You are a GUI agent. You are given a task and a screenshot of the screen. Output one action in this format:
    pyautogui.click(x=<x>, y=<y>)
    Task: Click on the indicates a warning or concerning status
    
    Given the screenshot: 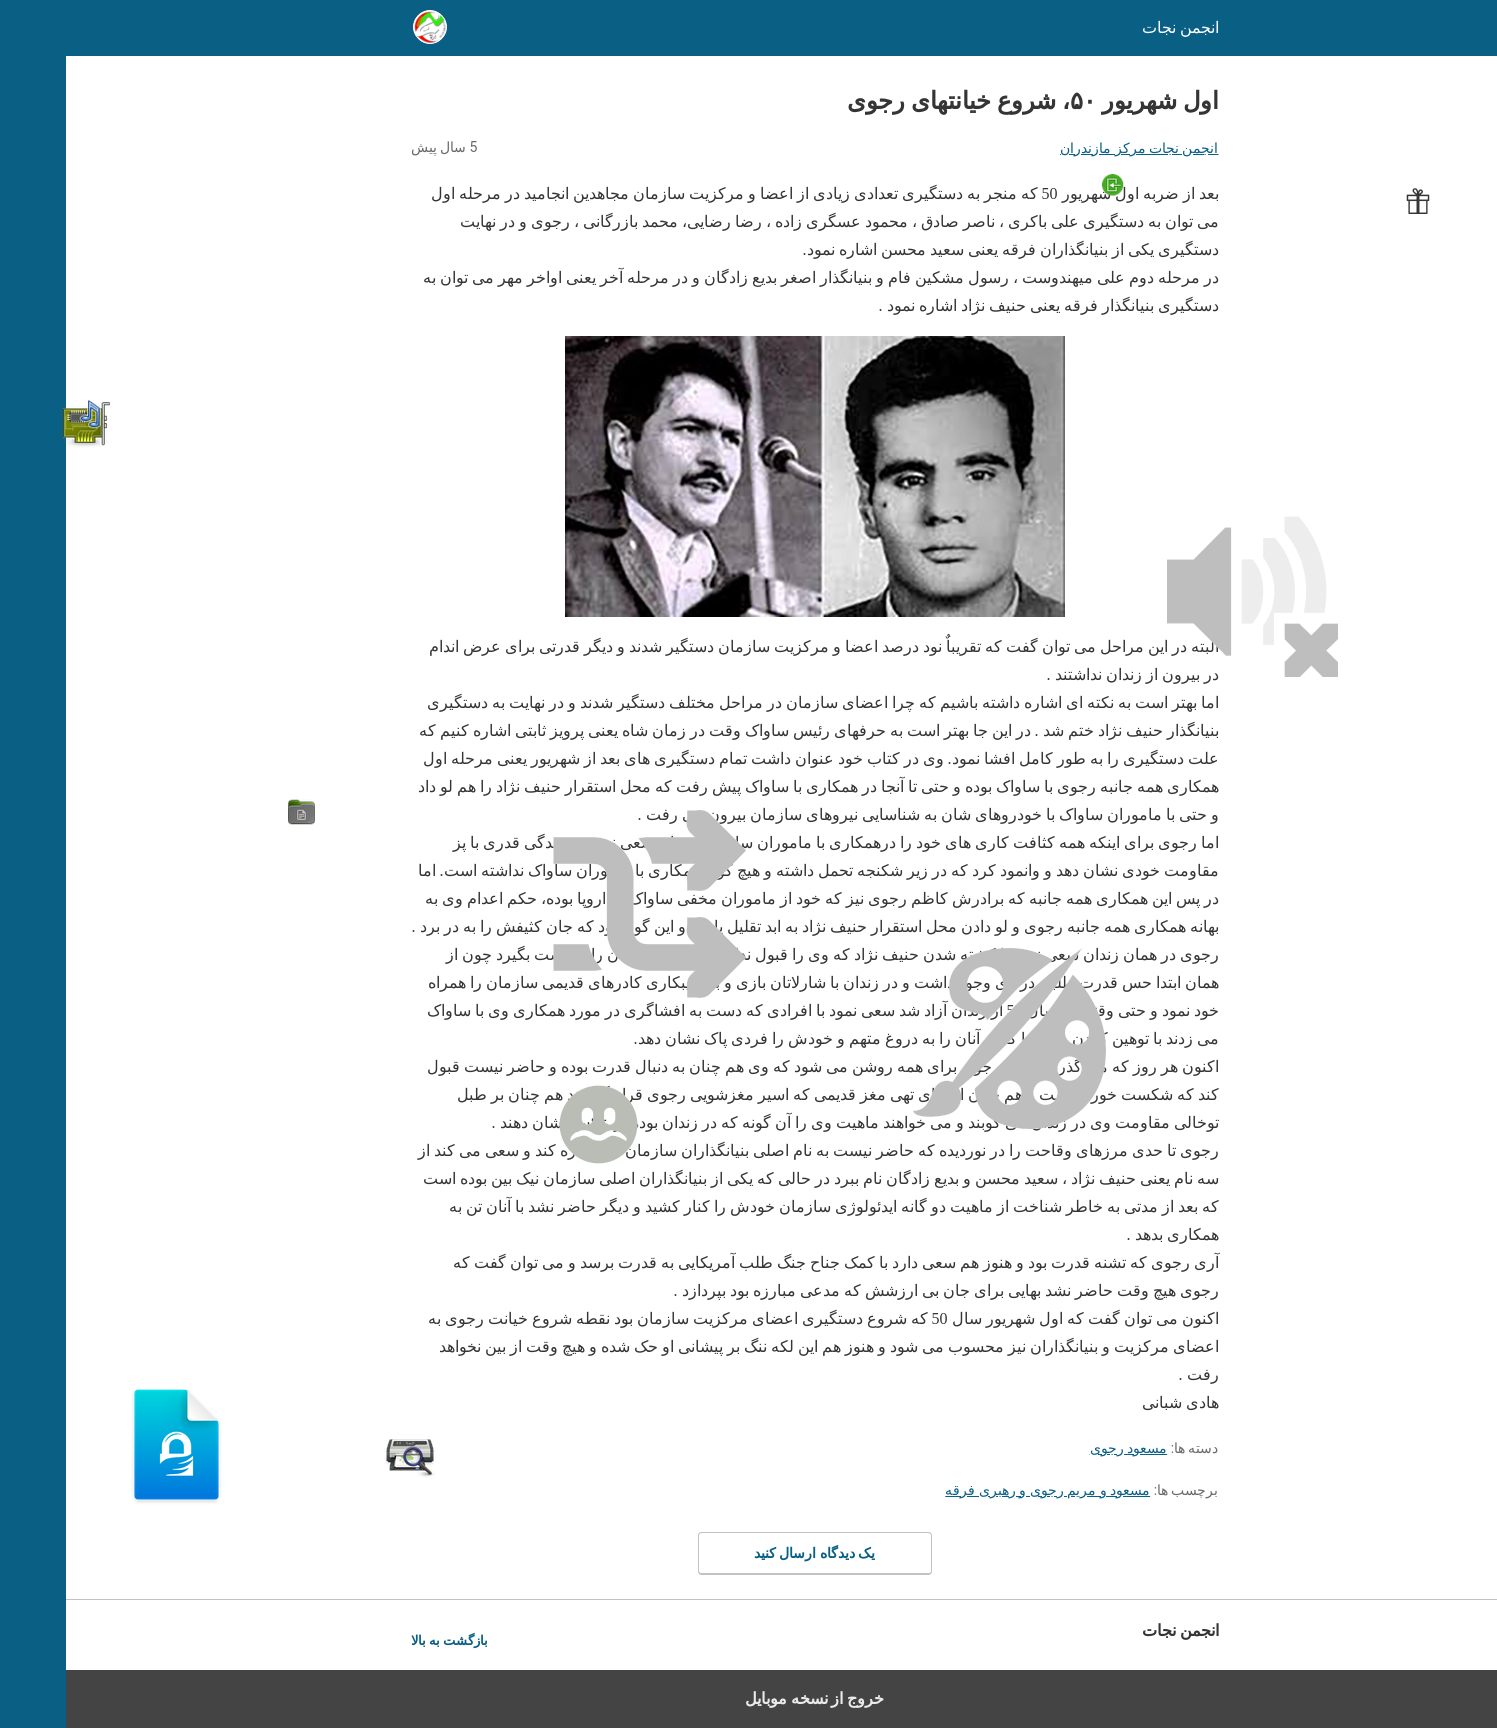 What is the action you would take?
    pyautogui.click(x=598, y=1124)
    